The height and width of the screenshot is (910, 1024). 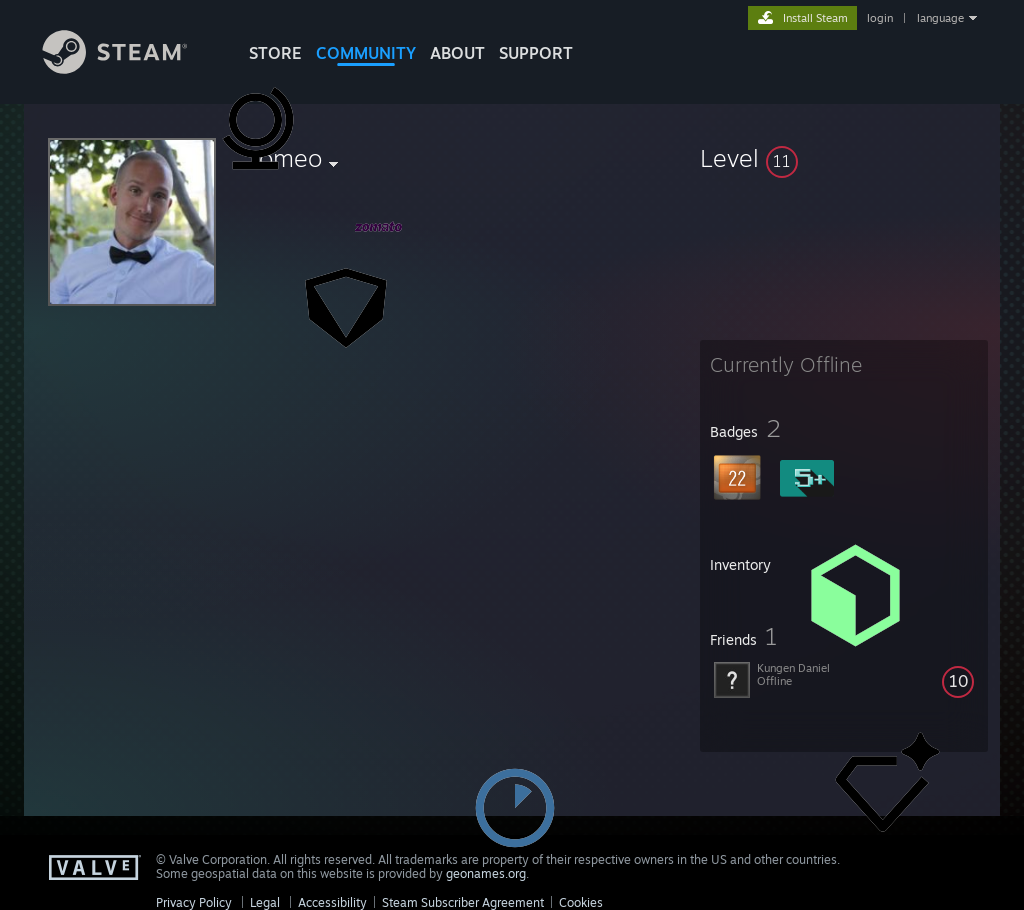 I want to click on view global or worldwide settings, so click(x=255, y=127).